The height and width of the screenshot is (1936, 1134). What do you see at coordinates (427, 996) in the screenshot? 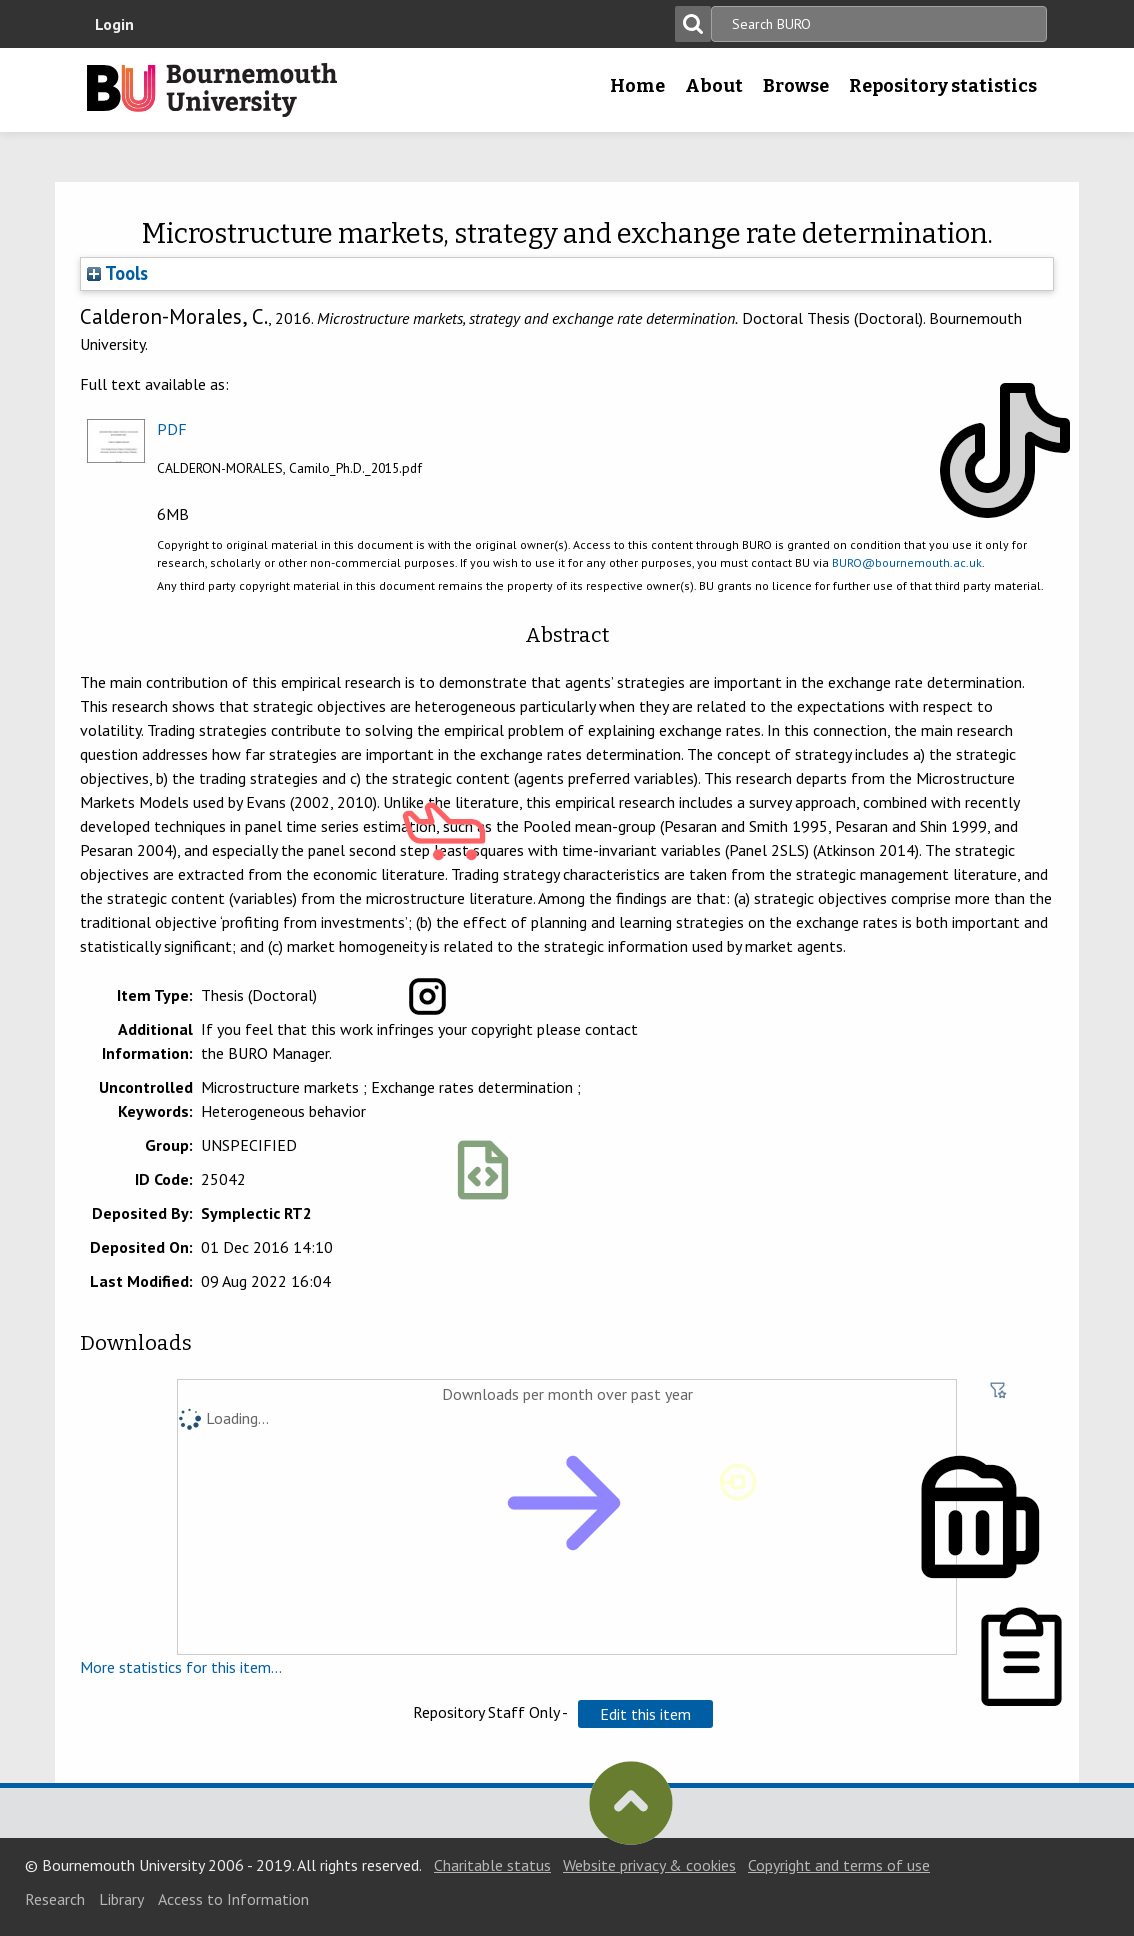
I see `open Instagram app` at bounding box center [427, 996].